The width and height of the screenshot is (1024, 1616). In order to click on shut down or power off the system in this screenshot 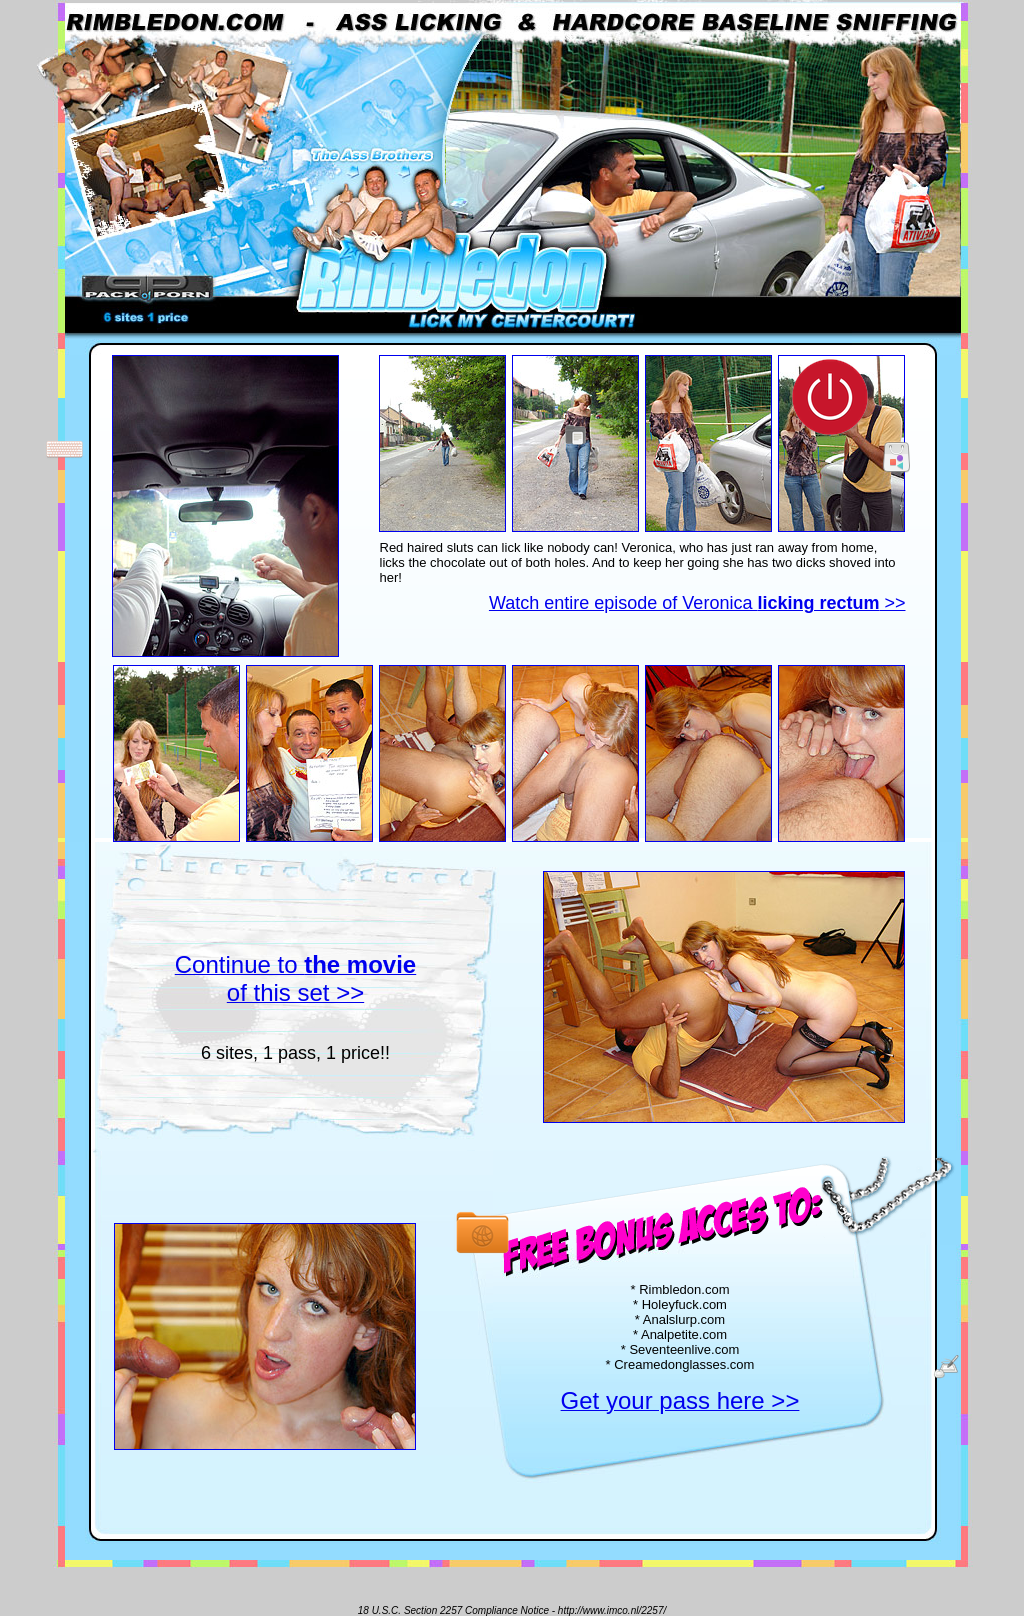, I will do `click(830, 397)`.